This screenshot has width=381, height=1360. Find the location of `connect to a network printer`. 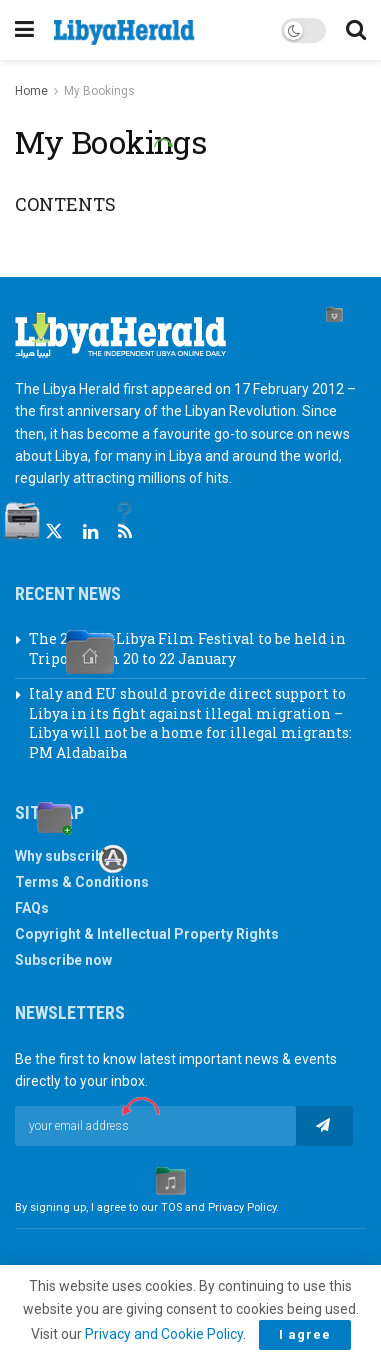

connect to a network printer is located at coordinates (22, 520).